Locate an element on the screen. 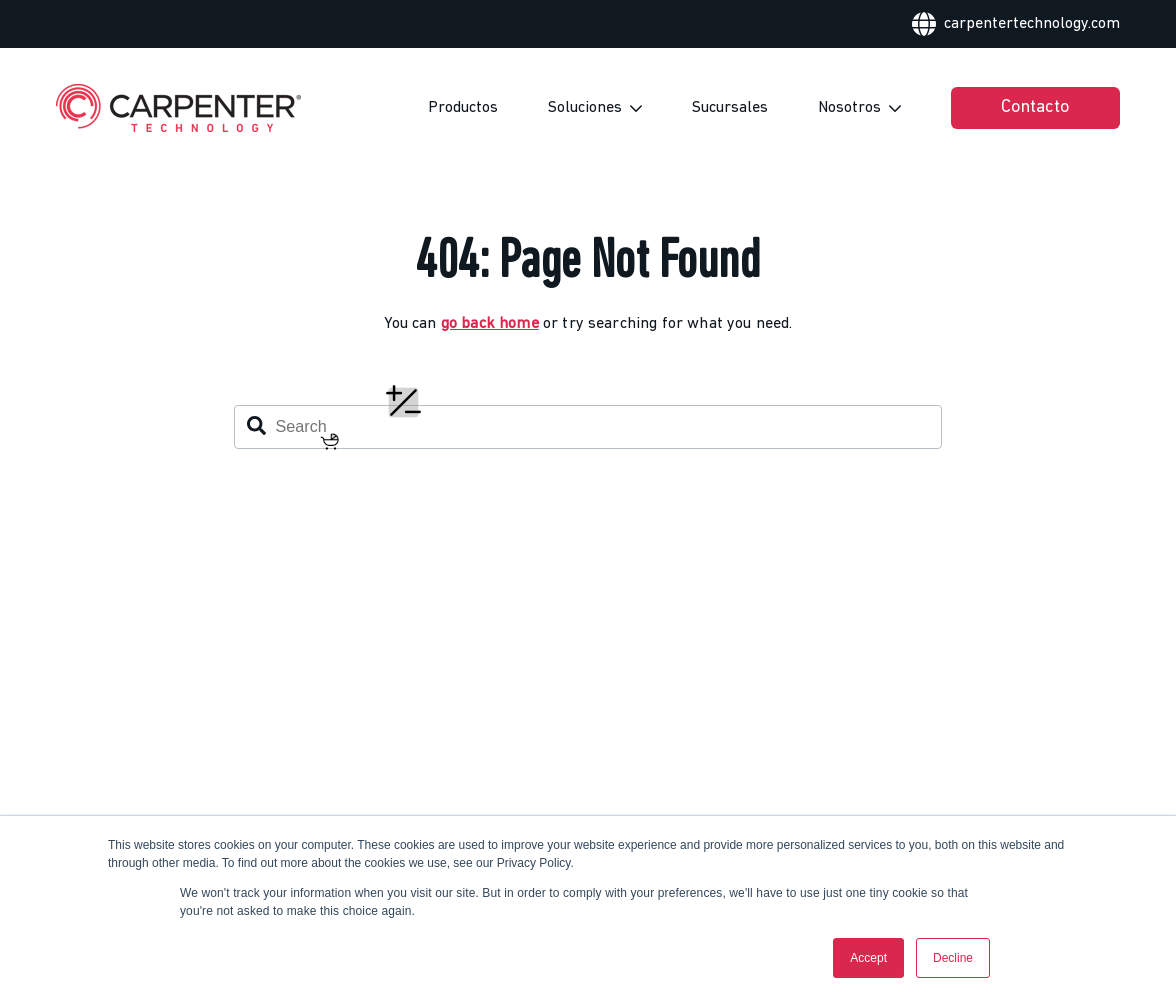  browse baby or parenting products is located at coordinates (330, 441).